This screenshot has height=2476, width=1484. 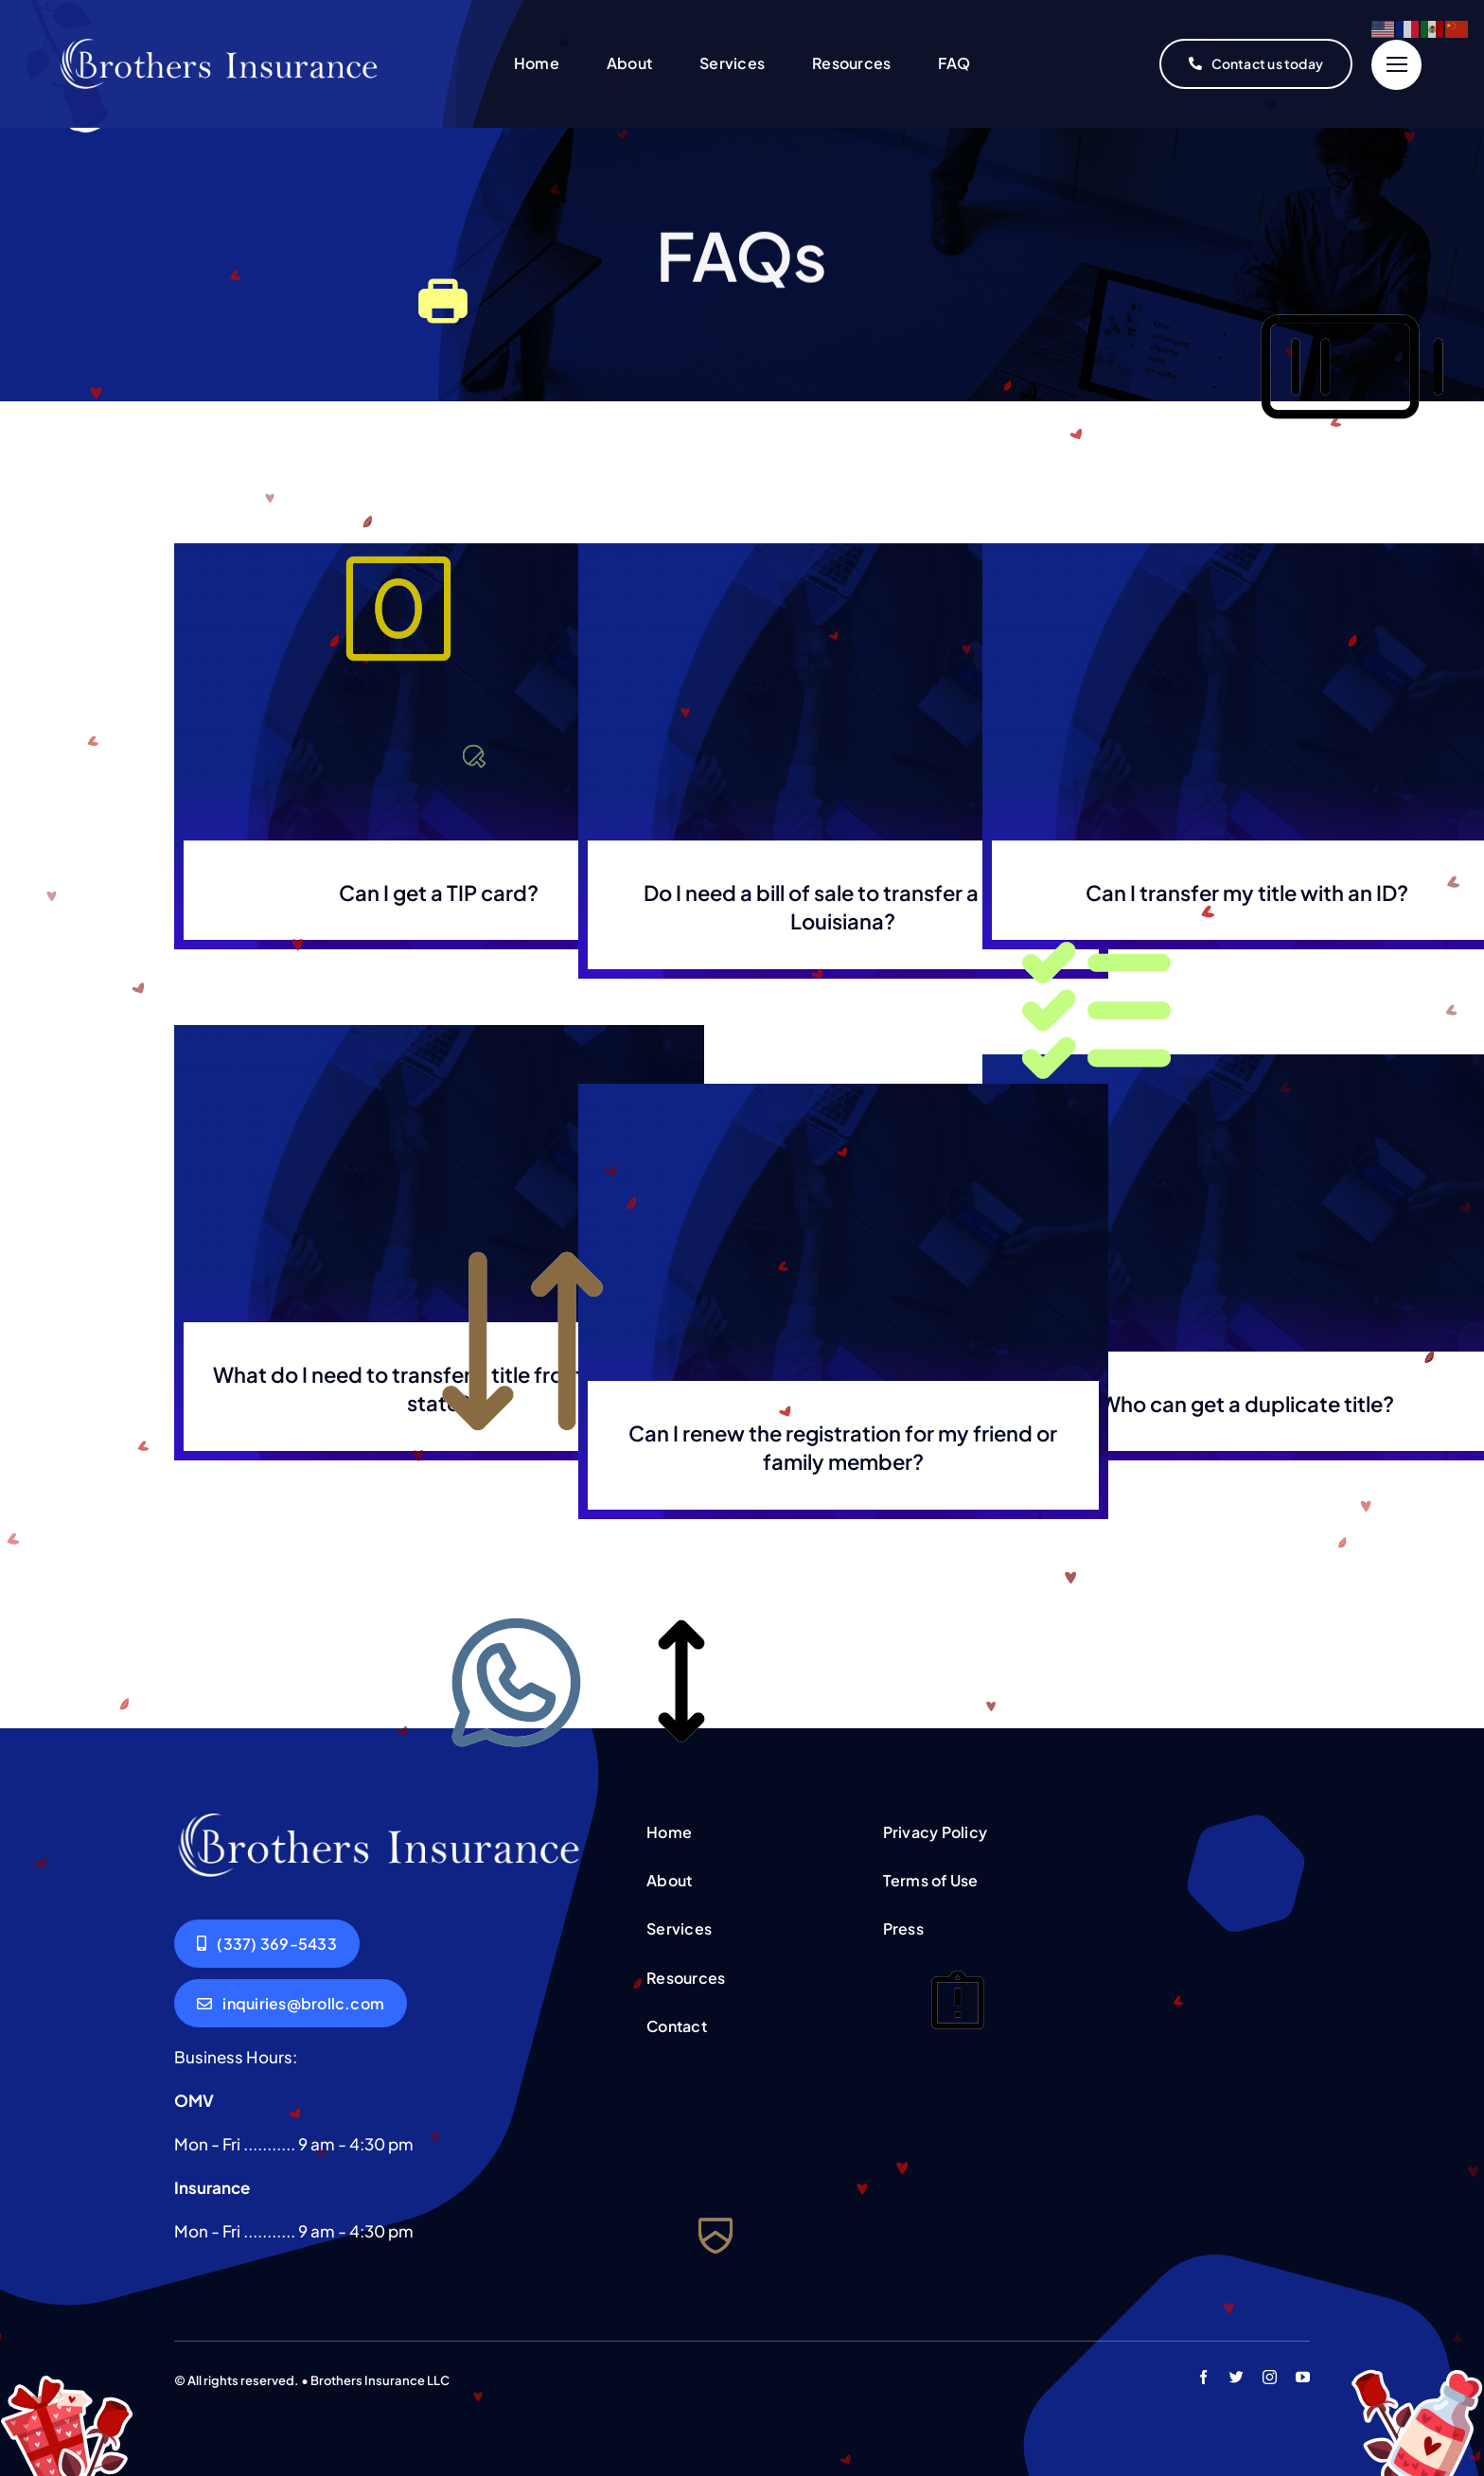 What do you see at coordinates (958, 2003) in the screenshot?
I see `view overdue or late assignments` at bounding box center [958, 2003].